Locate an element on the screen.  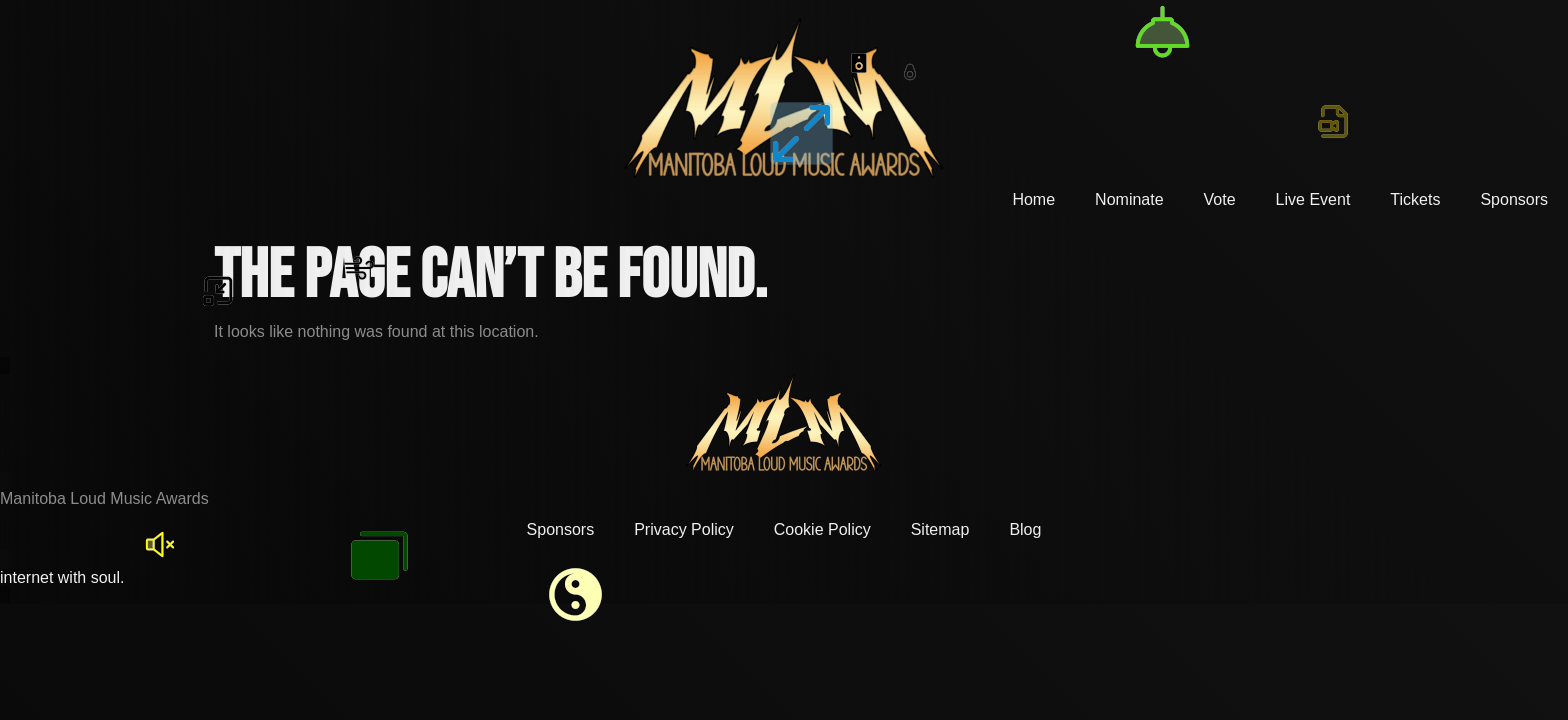
toggle pendant lamp on/off is located at coordinates (1162, 34).